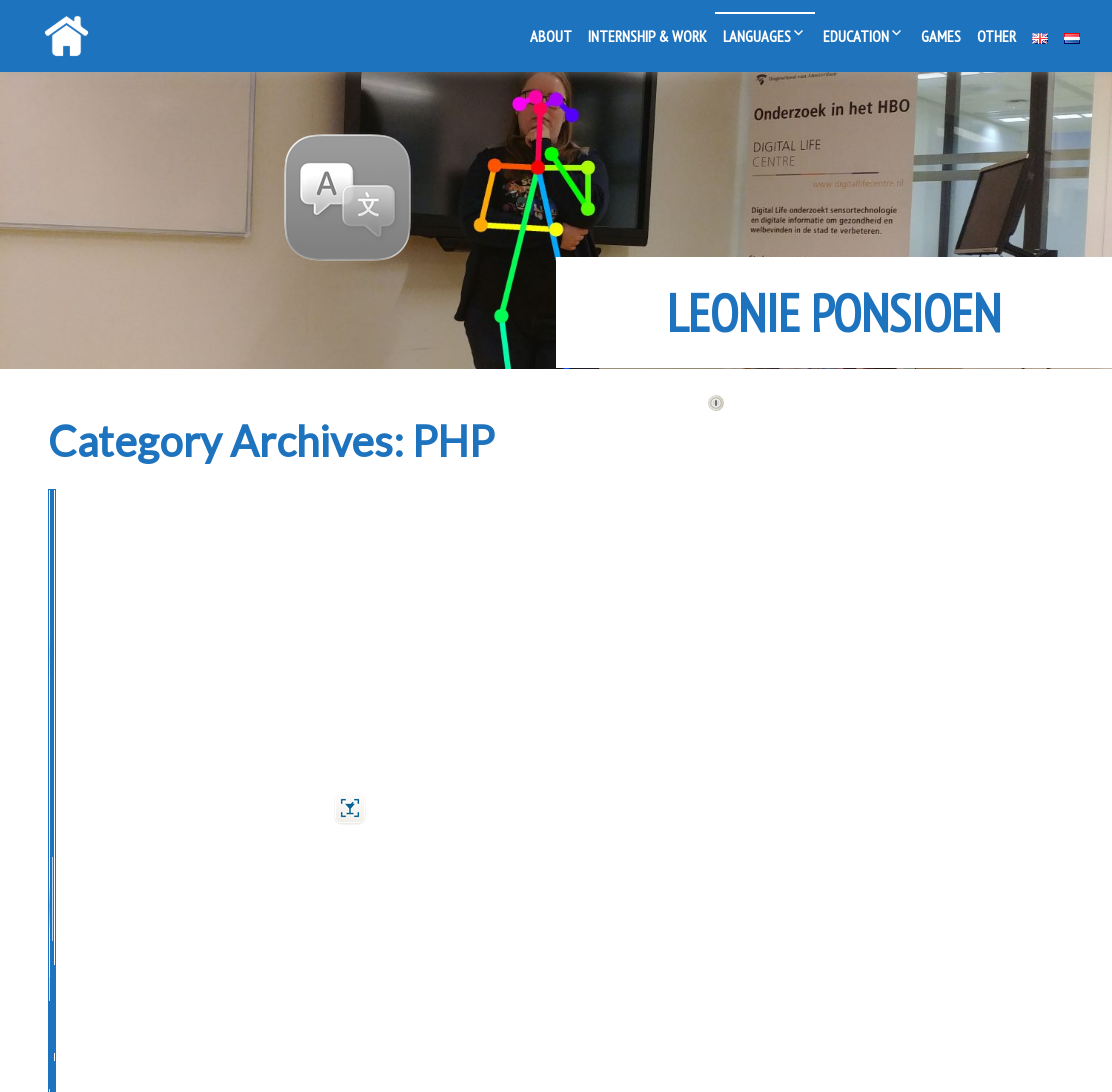  What do you see at coordinates (716, 403) in the screenshot?
I see `open passwords and keys manager` at bounding box center [716, 403].